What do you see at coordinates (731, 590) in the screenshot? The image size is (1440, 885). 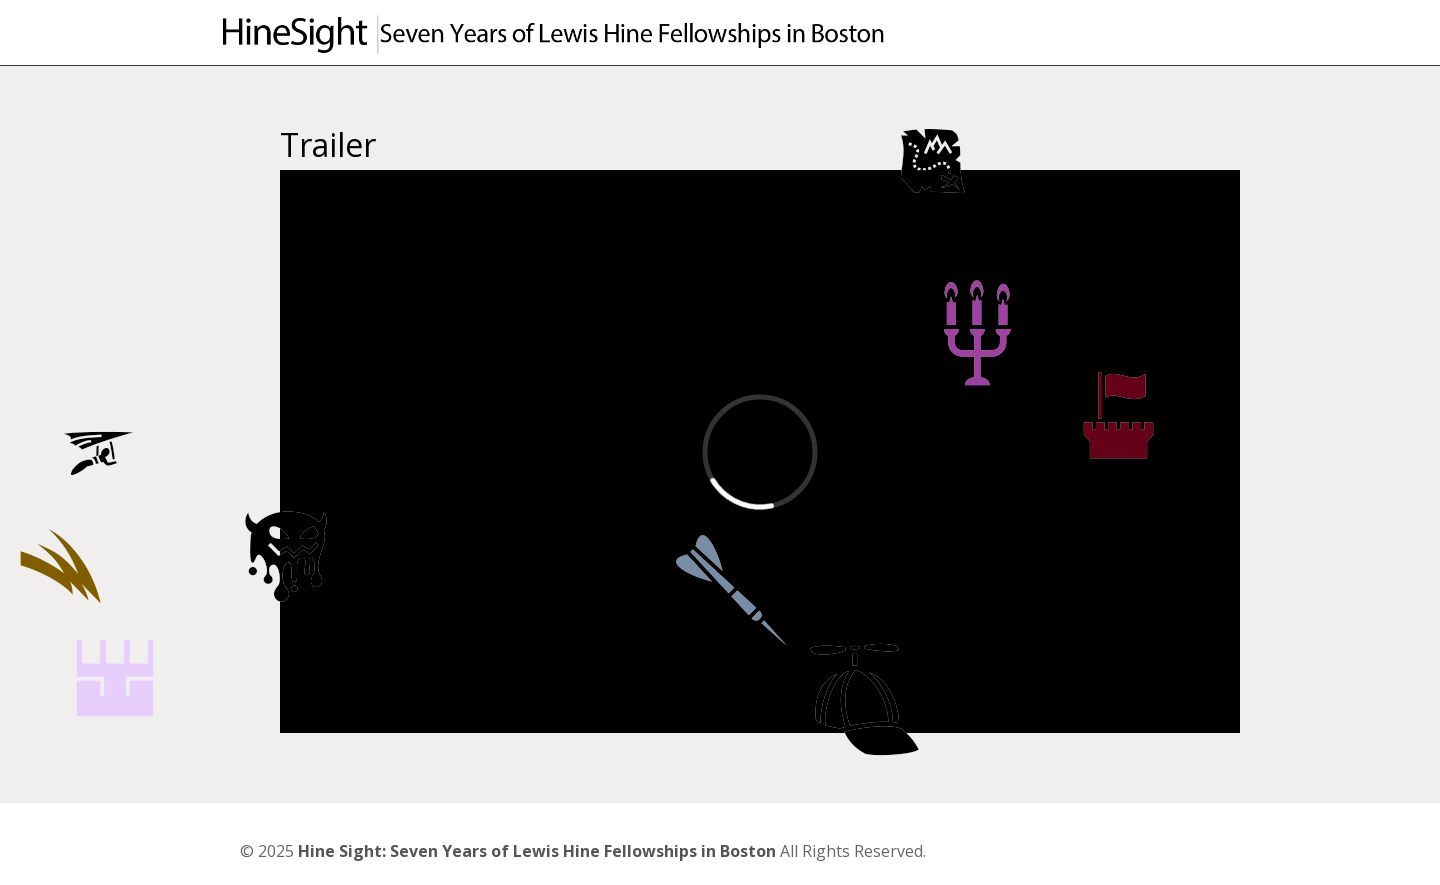 I see `play darts or dart-themed game` at bounding box center [731, 590].